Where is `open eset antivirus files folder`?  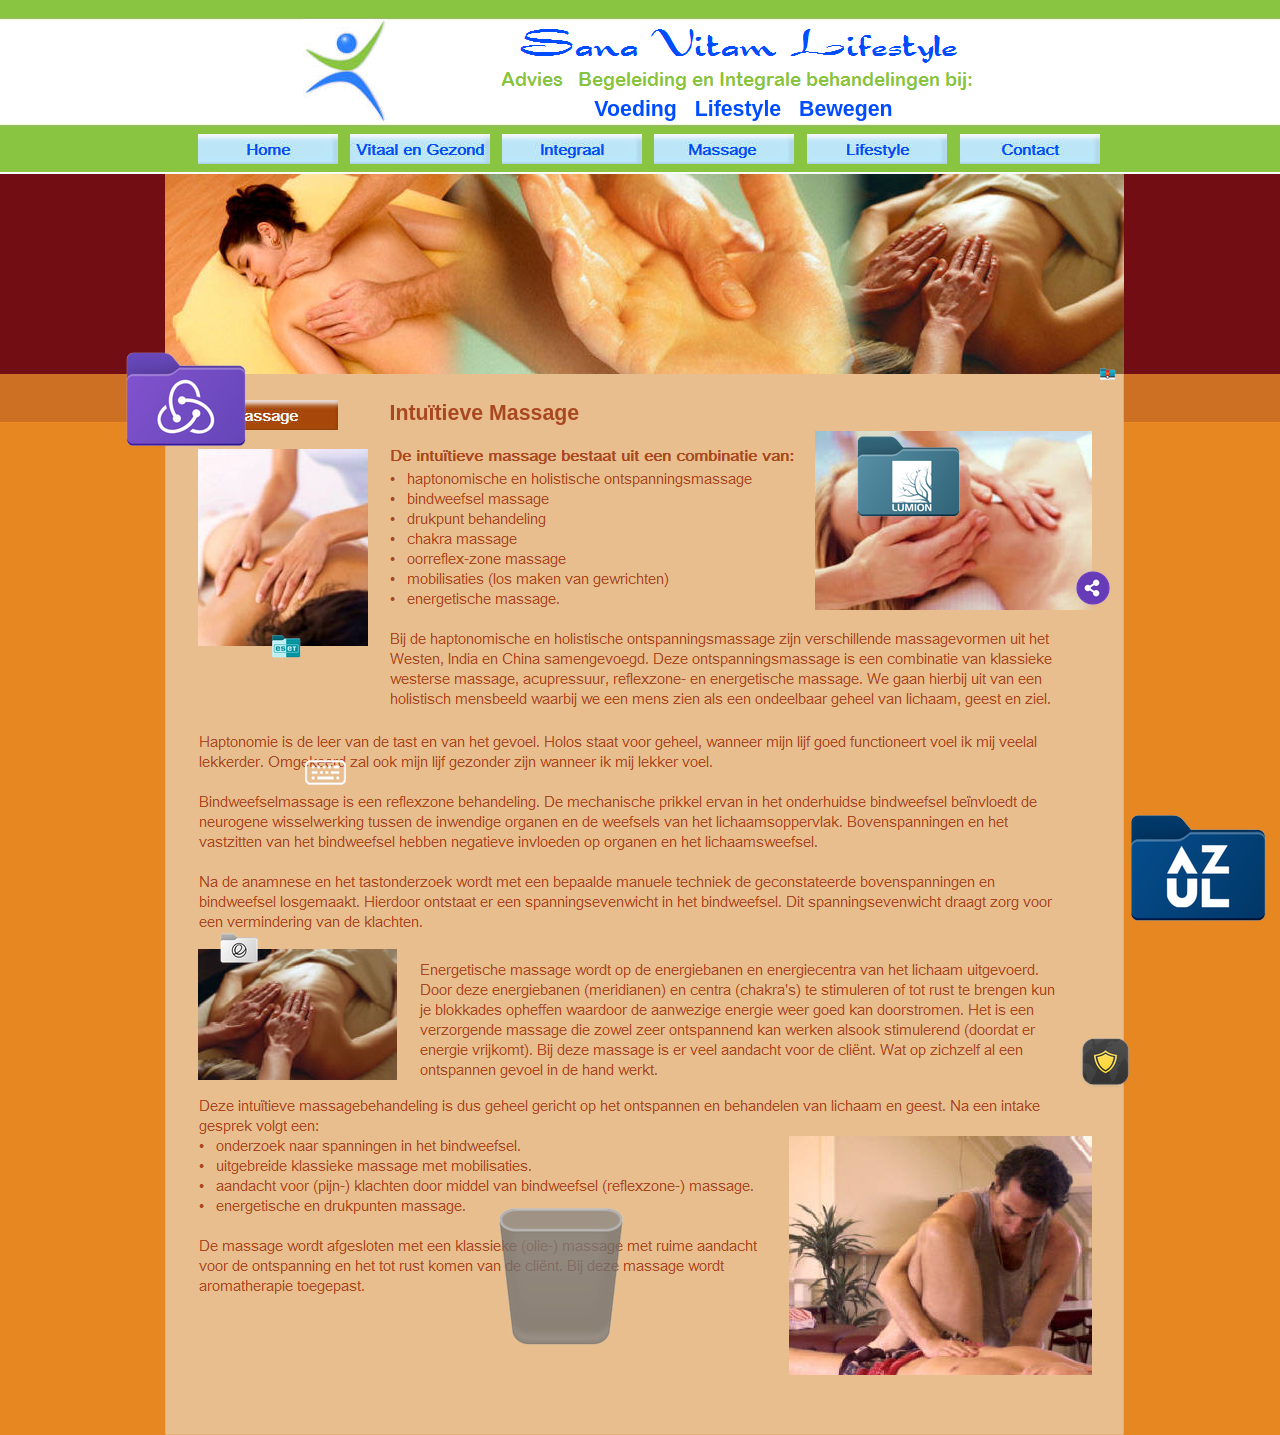 open eset antivirus files folder is located at coordinates (286, 647).